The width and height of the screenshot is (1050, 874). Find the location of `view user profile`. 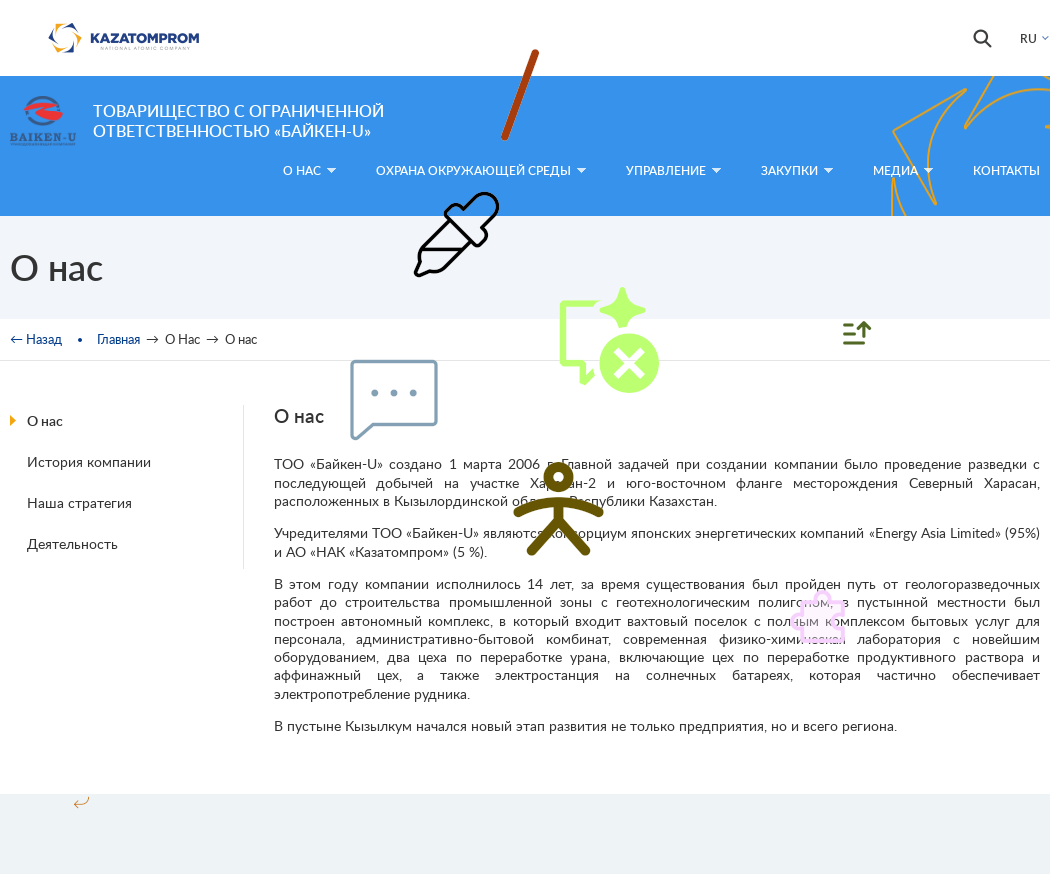

view user profile is located at coordinates (558, 510).